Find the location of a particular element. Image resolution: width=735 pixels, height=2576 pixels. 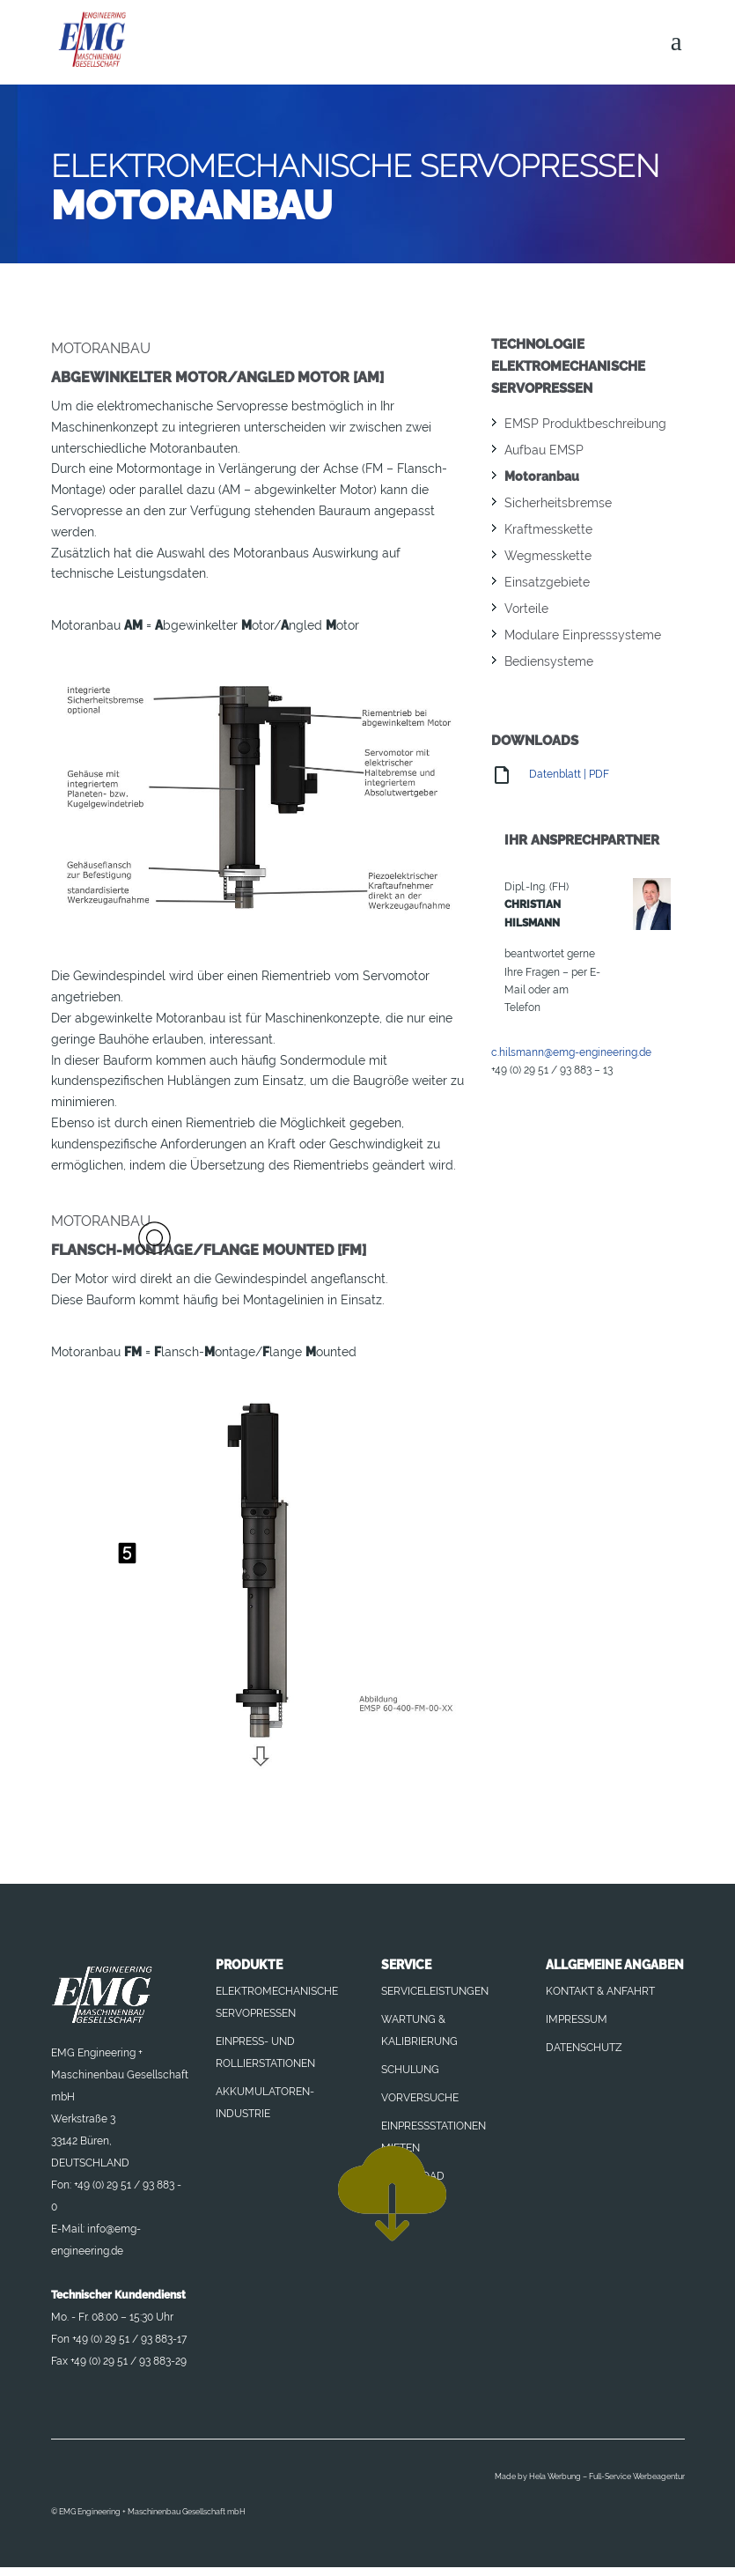

unselected radio button option is located at coordinates (154, 1237).